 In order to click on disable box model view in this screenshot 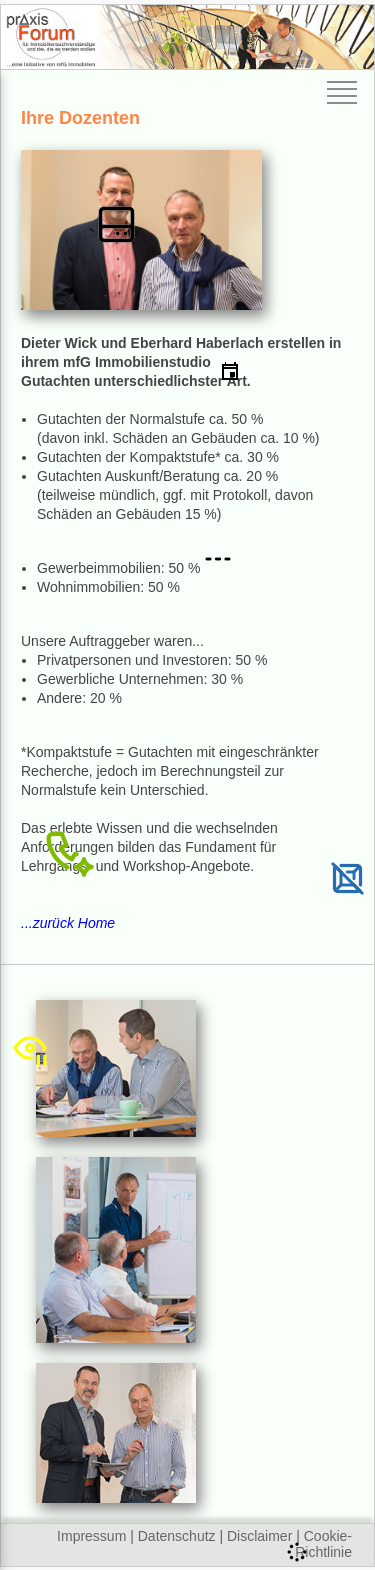, I will do `click(347, 878)`.